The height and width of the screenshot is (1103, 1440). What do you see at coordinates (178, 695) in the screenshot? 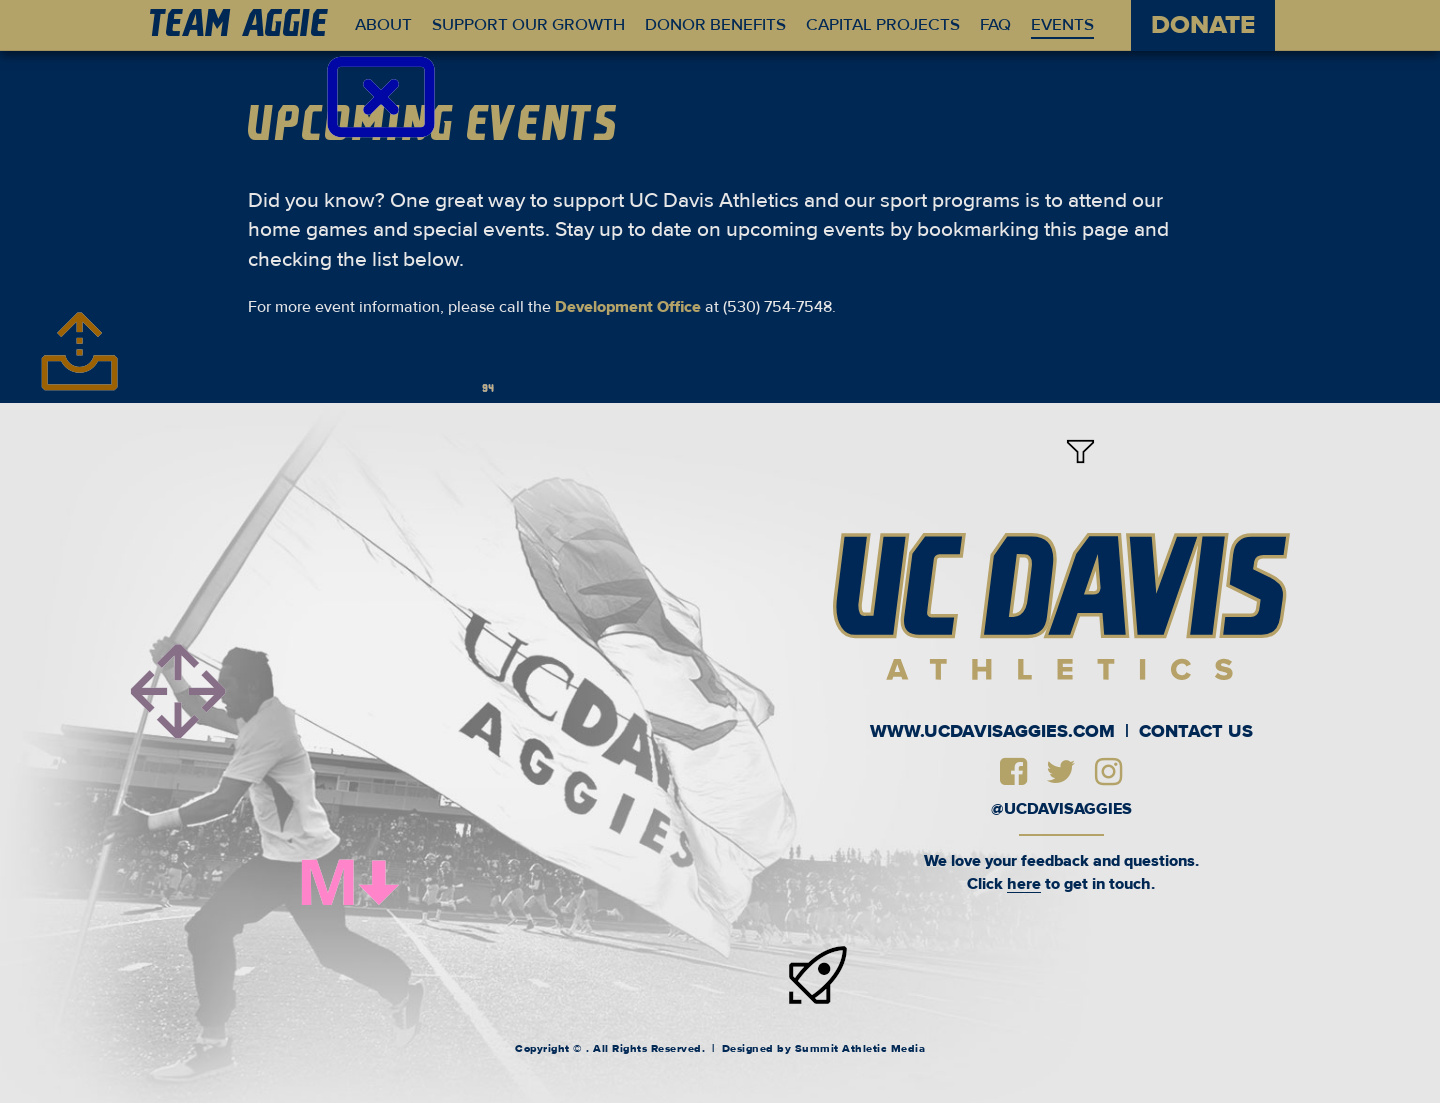
I see `move or reposition an element` at bounding box center [178, 695].